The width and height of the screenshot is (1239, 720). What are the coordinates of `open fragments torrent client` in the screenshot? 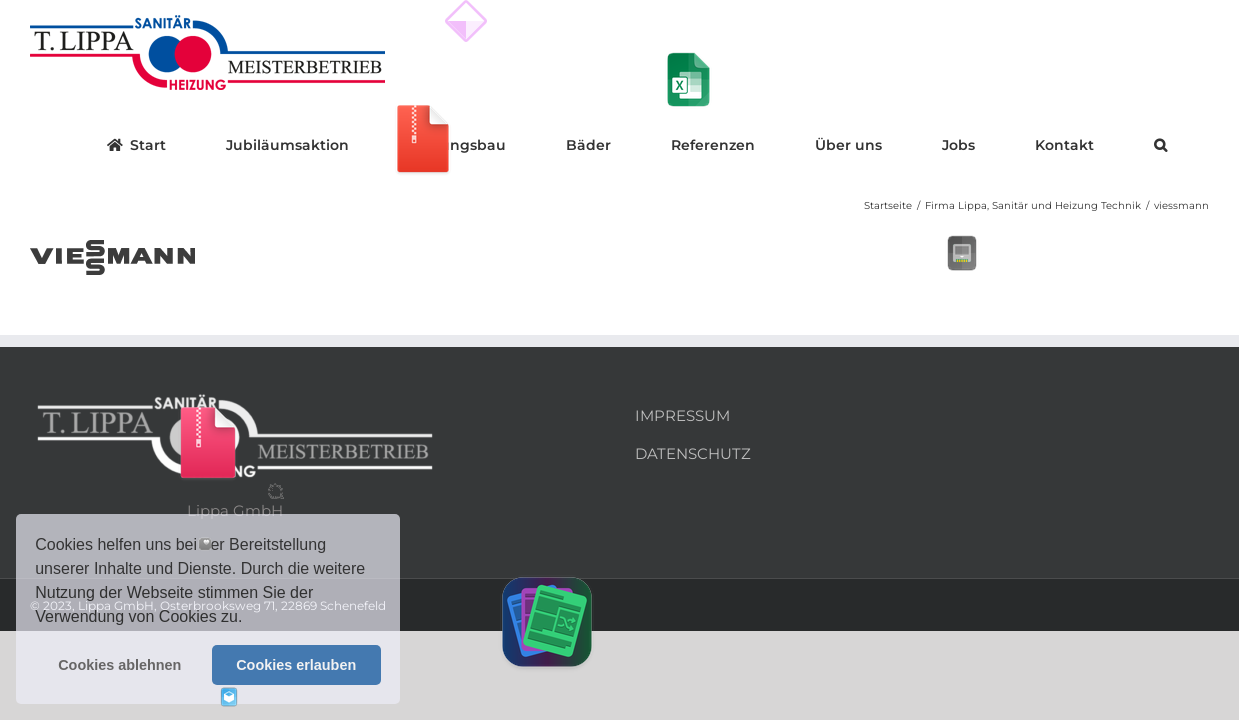 It's located at (466, 21).